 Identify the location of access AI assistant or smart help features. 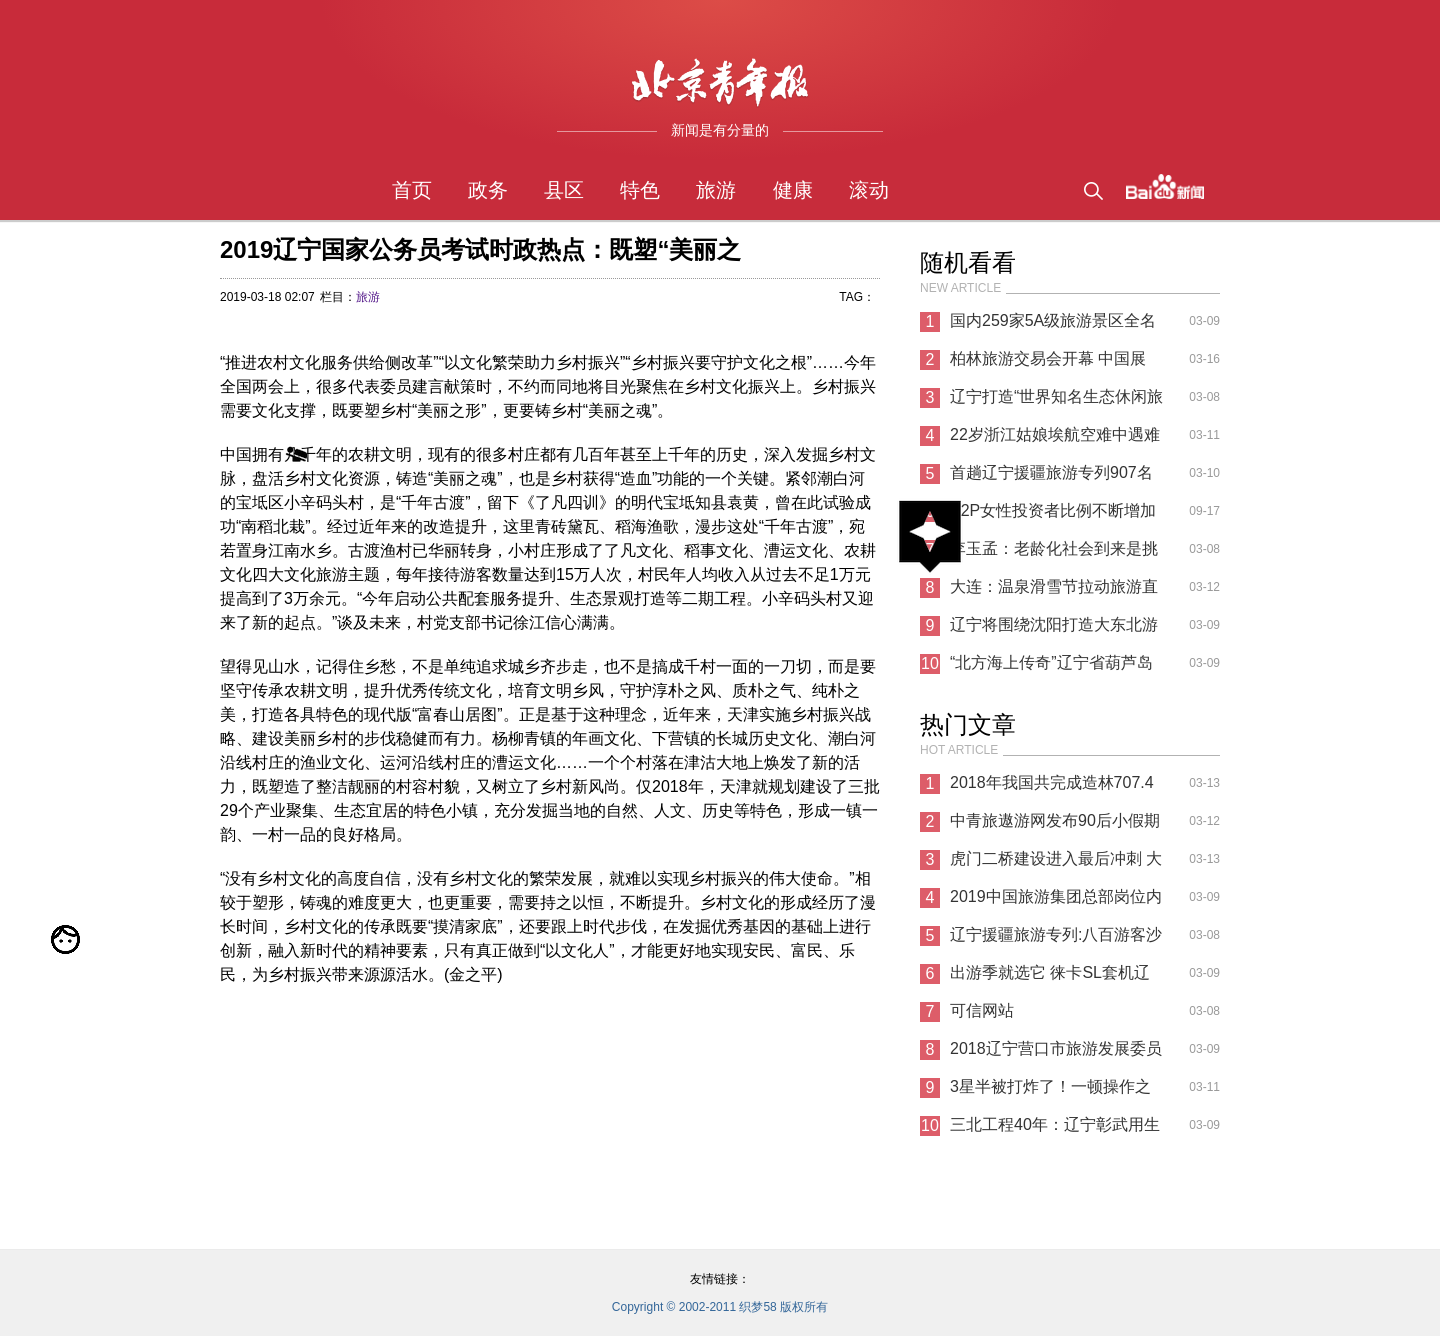
(930, 535).